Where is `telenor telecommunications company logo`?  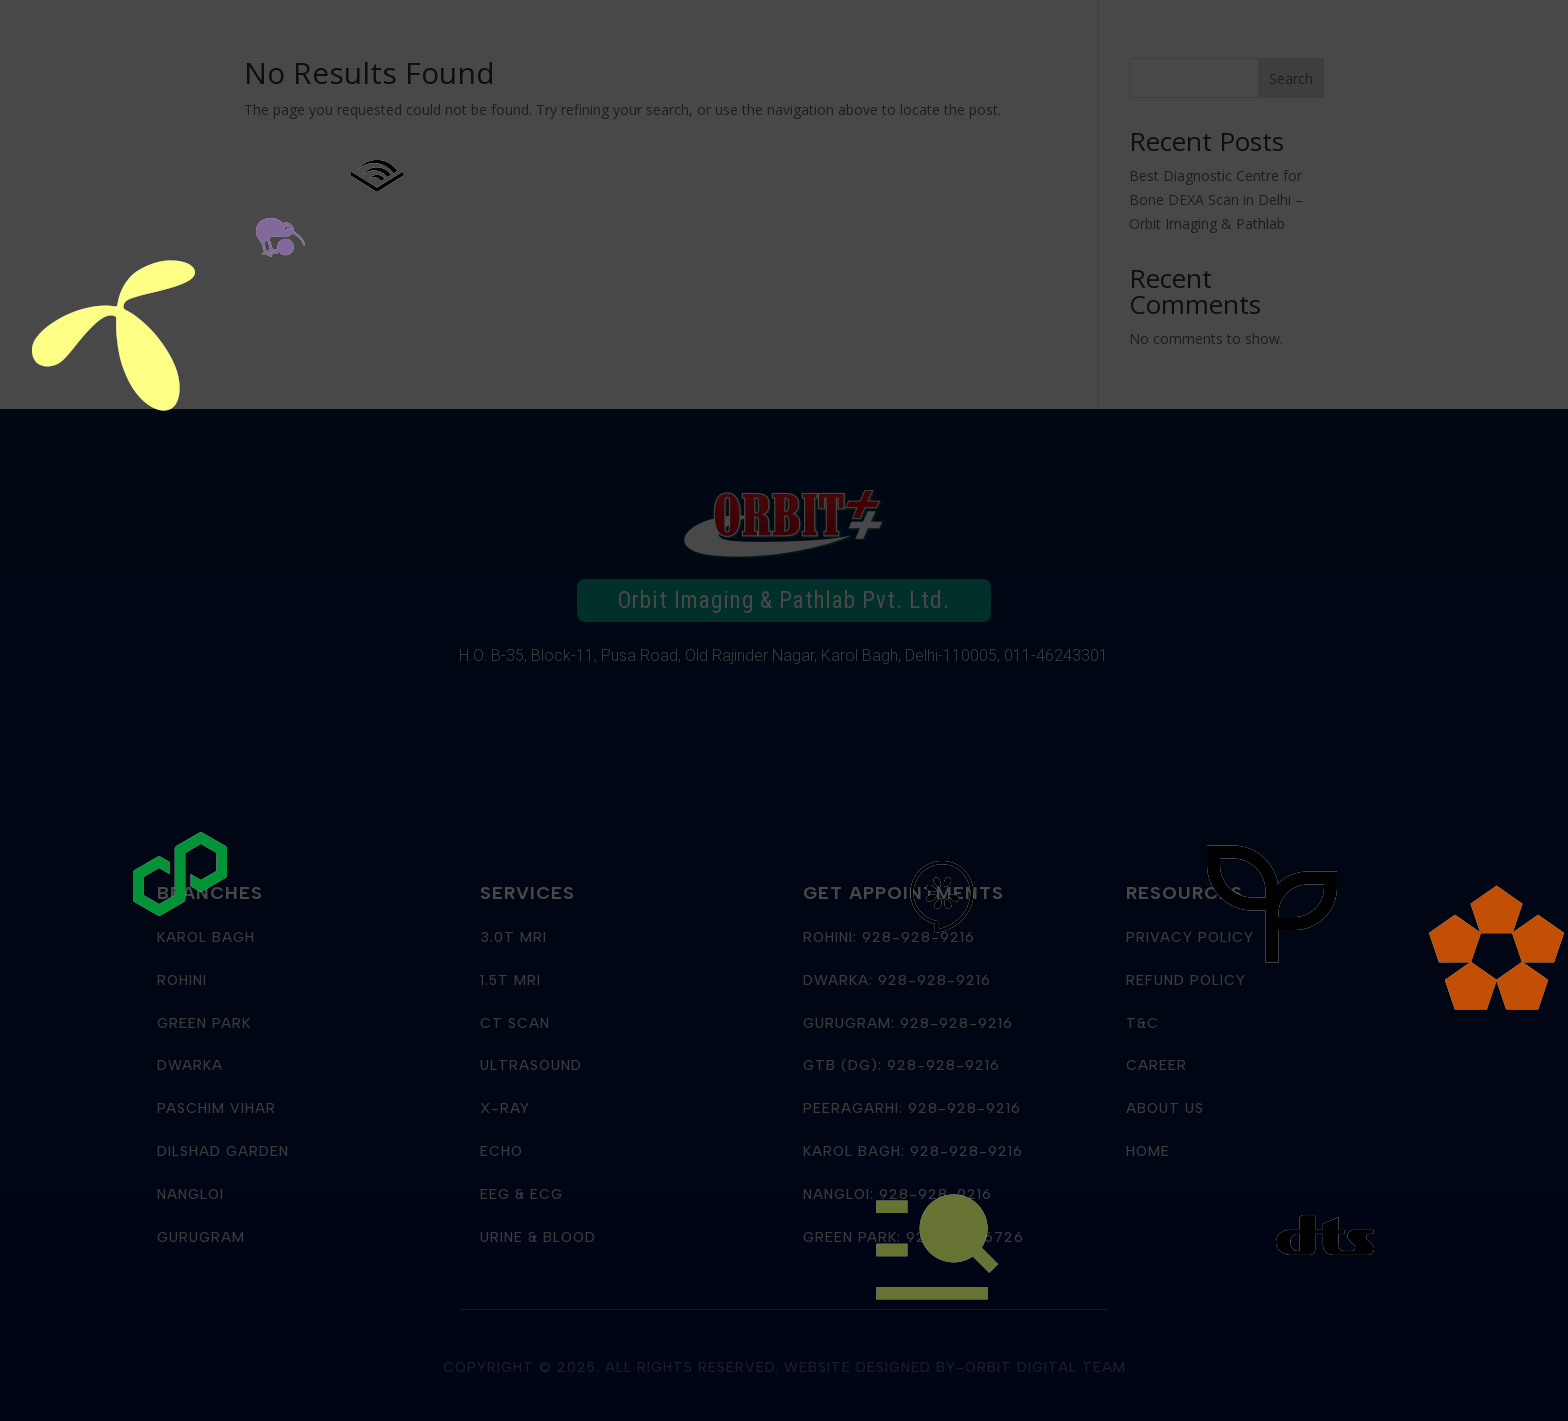
telenor telecommunications company logo is located at coordinates (113, 335).